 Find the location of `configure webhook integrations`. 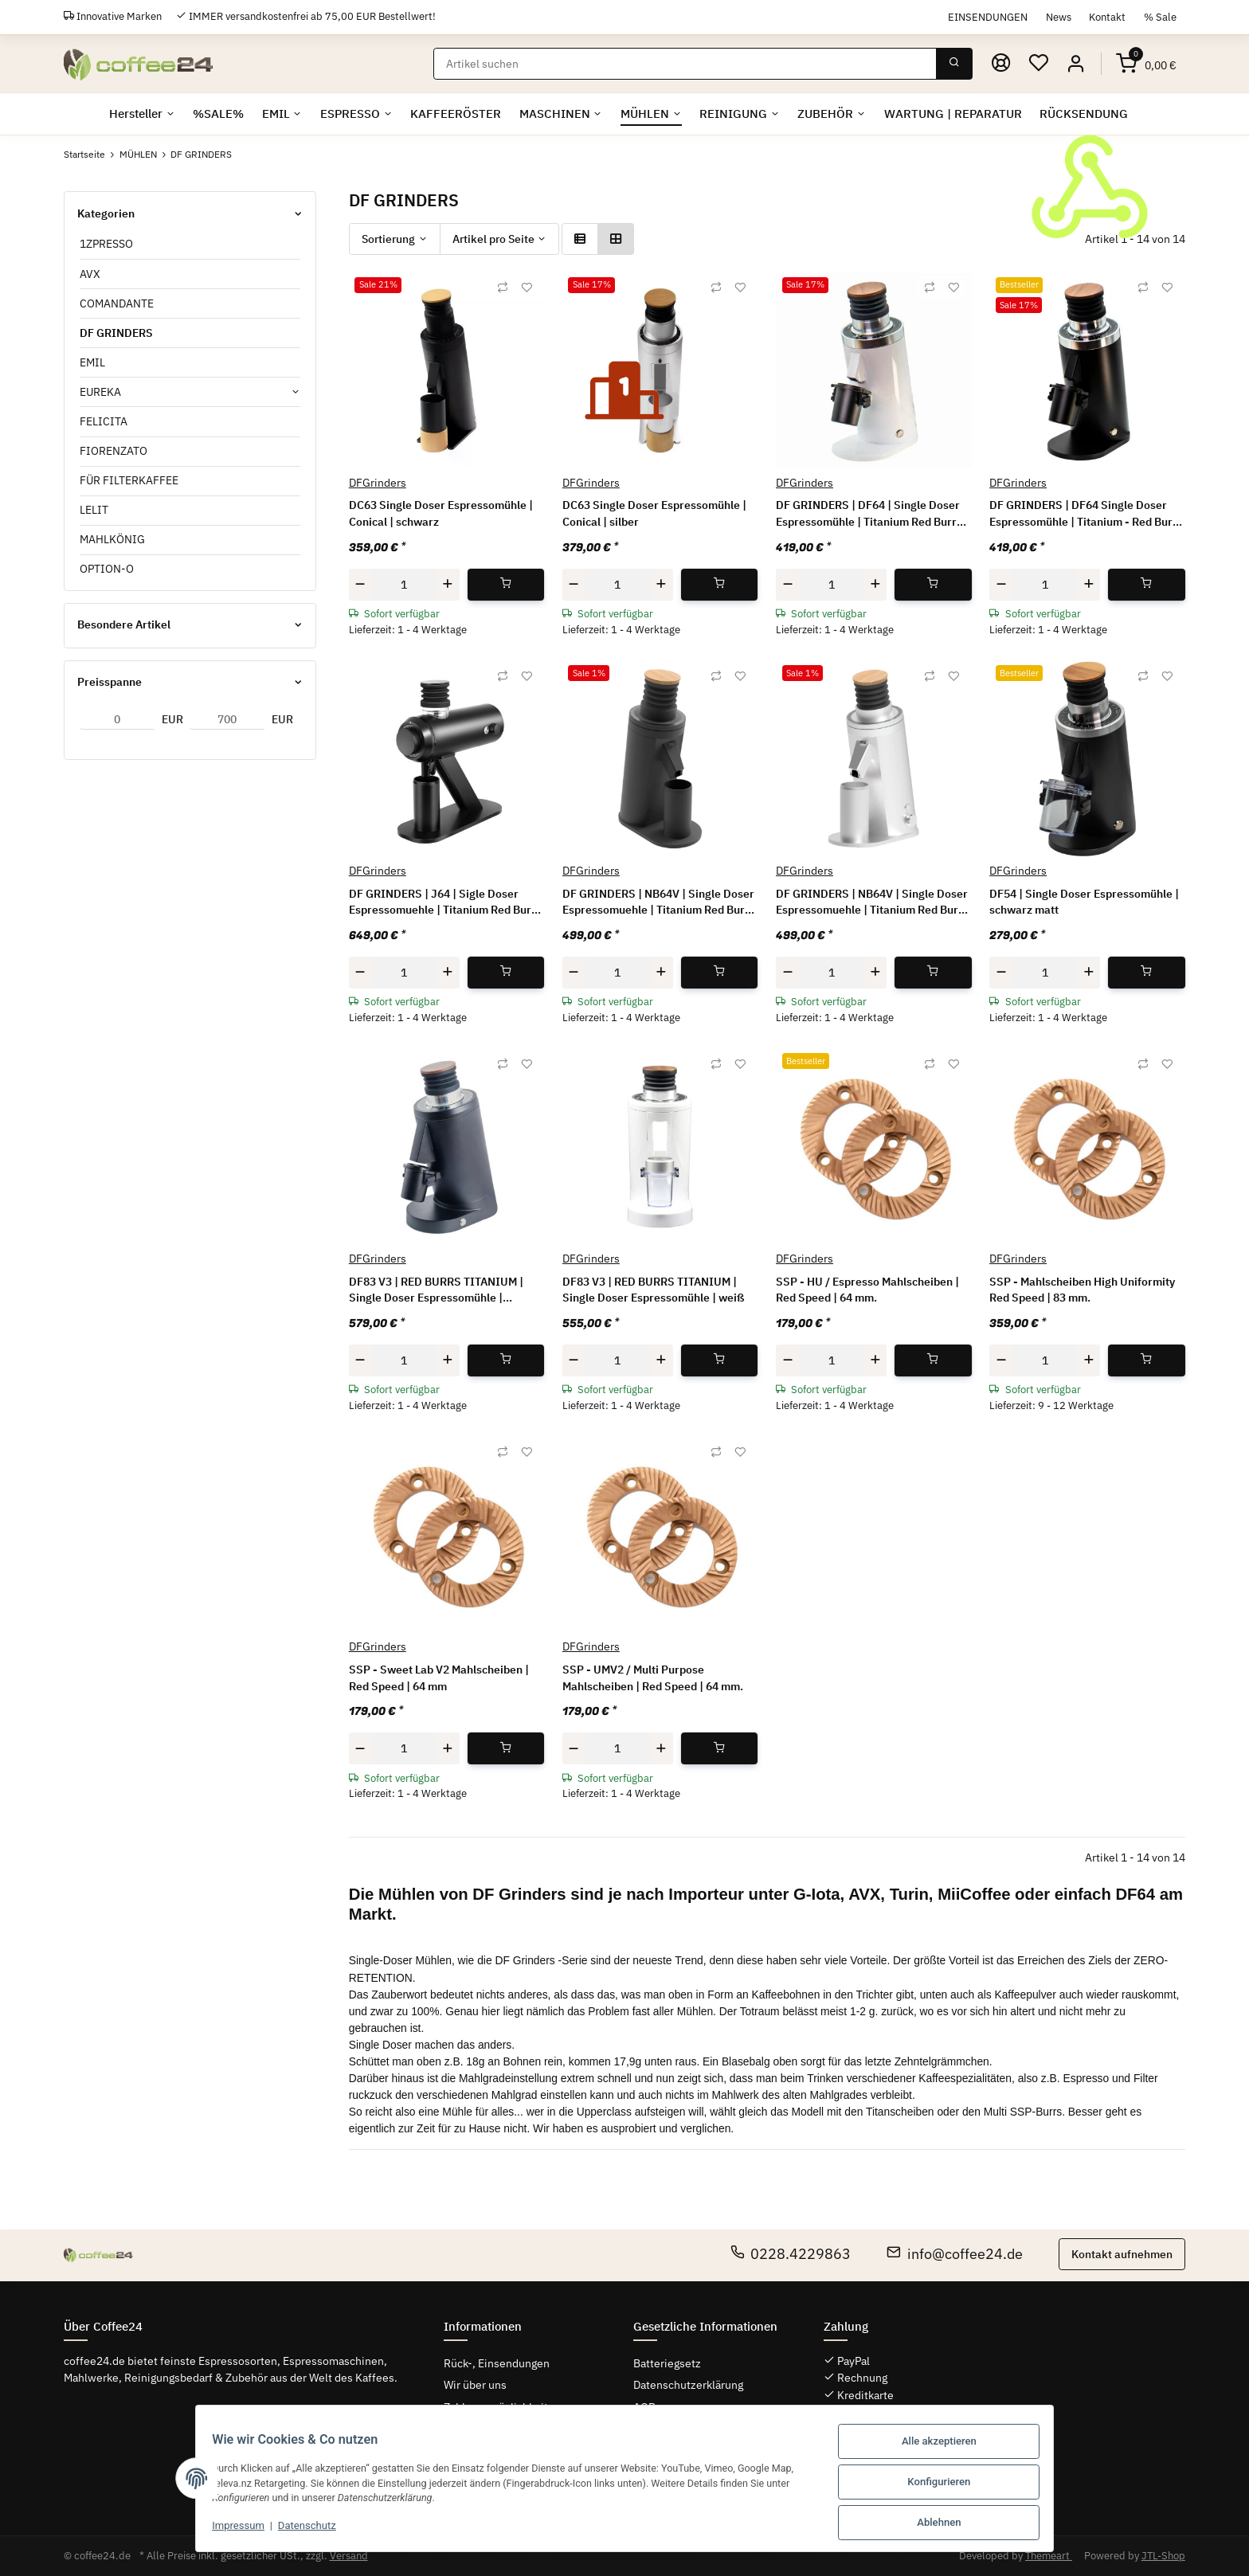

configure webhook integrations is located at coordinates (1090, 193).